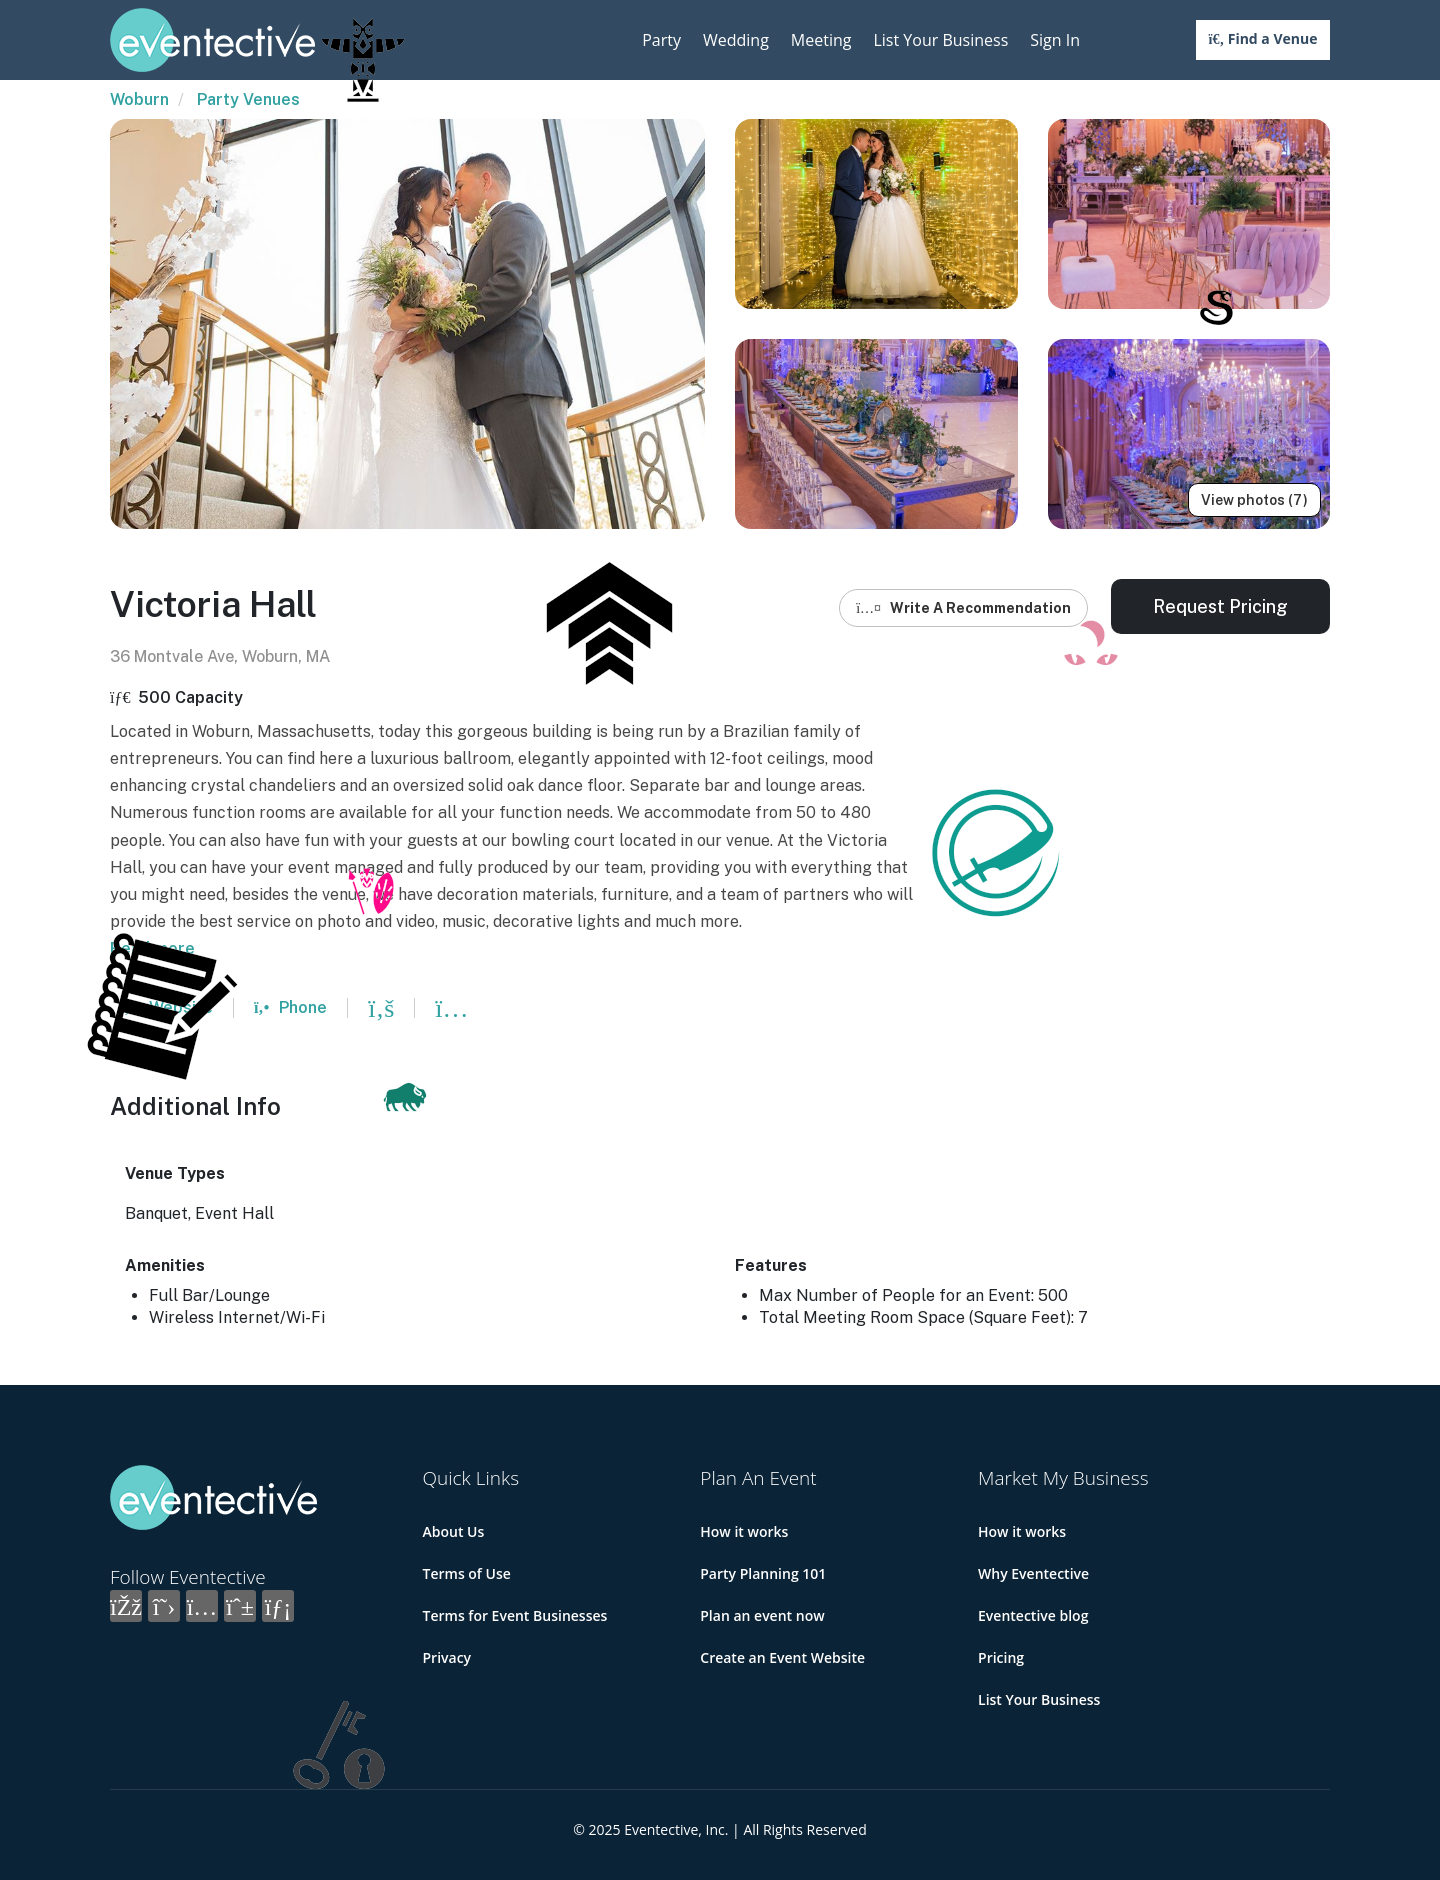 This screenshot has height=1880, width=1440. I want to click on access tribal or cultural game content, so click(363, 60).